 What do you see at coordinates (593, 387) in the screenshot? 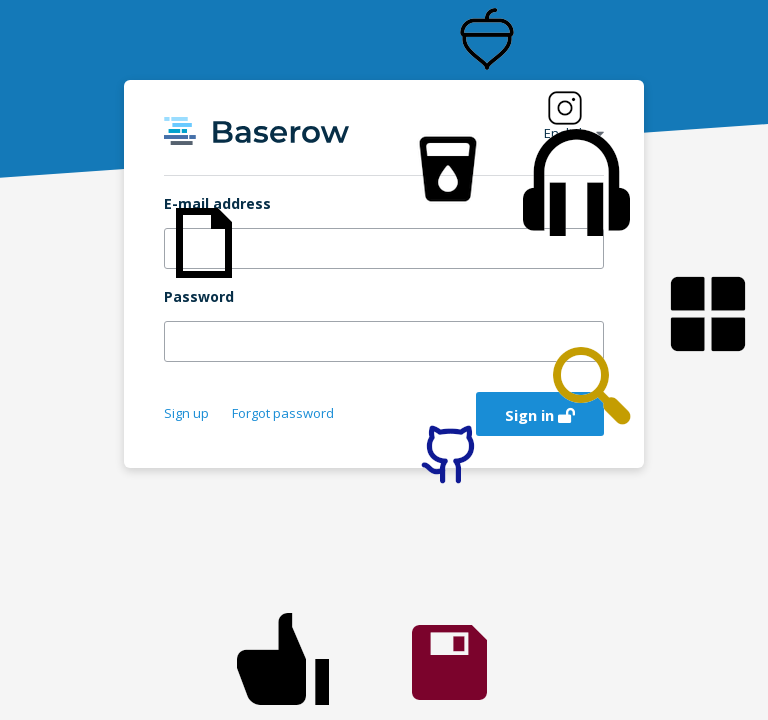
I see `search for content or items` at bounding box center [593, 387].